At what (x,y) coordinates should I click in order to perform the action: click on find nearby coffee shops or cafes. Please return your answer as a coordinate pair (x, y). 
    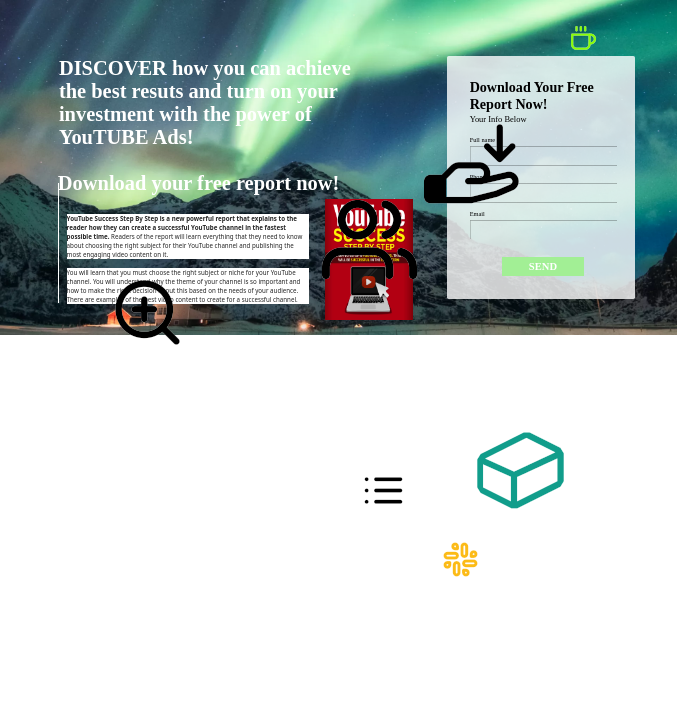
    Looking at the image, I should click on (583, 39).